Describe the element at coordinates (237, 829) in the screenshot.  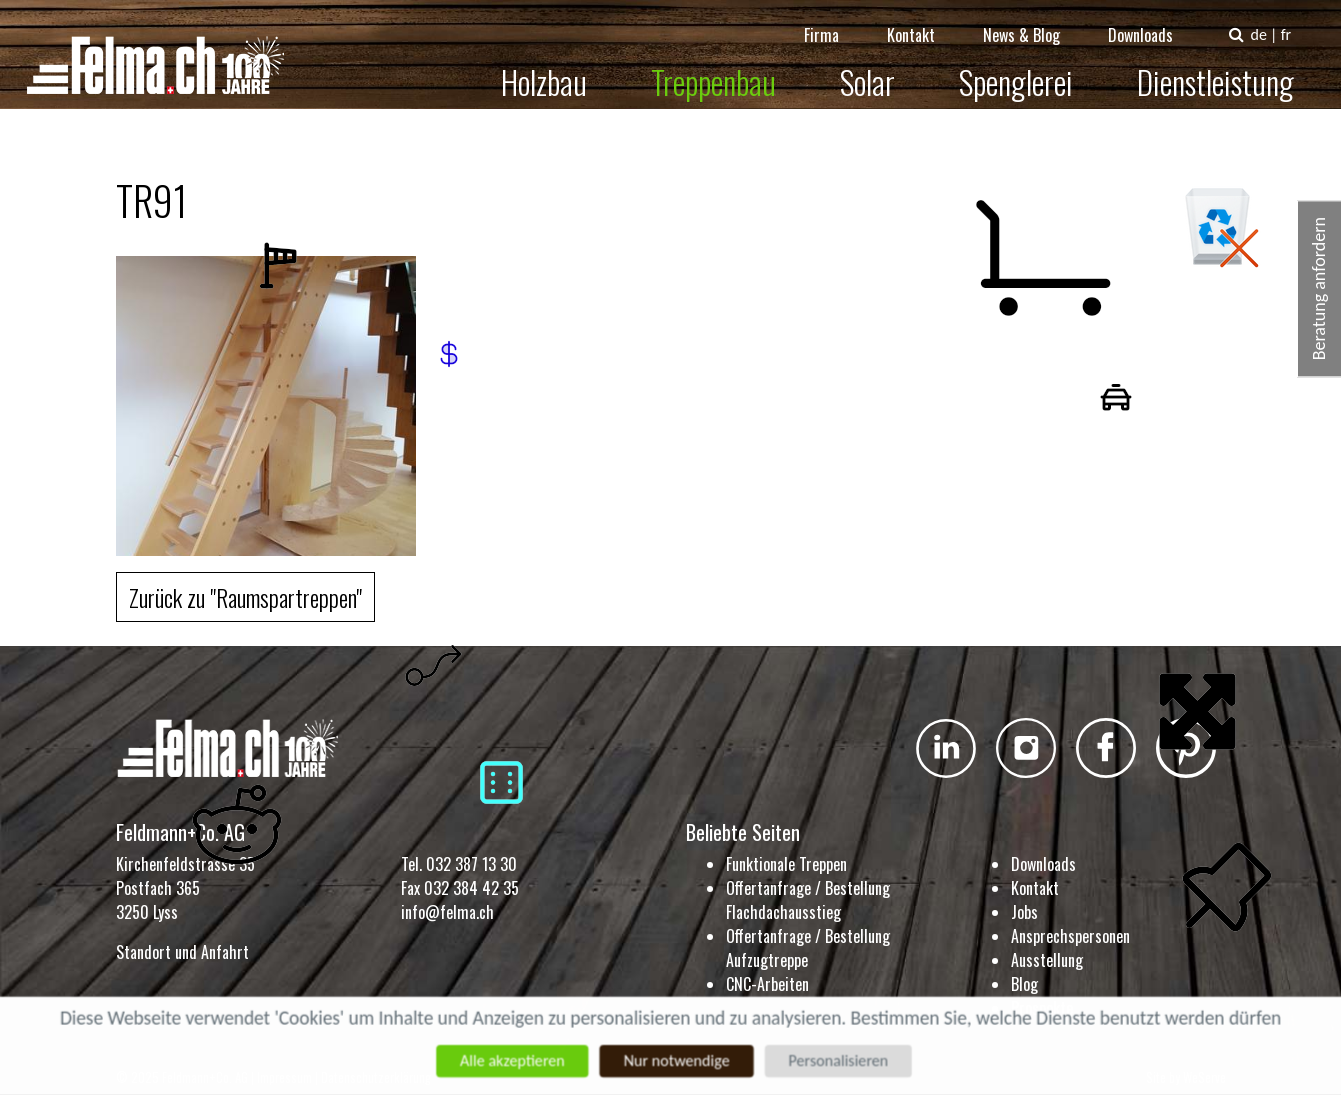
I see `open the Reddit app` at that location.